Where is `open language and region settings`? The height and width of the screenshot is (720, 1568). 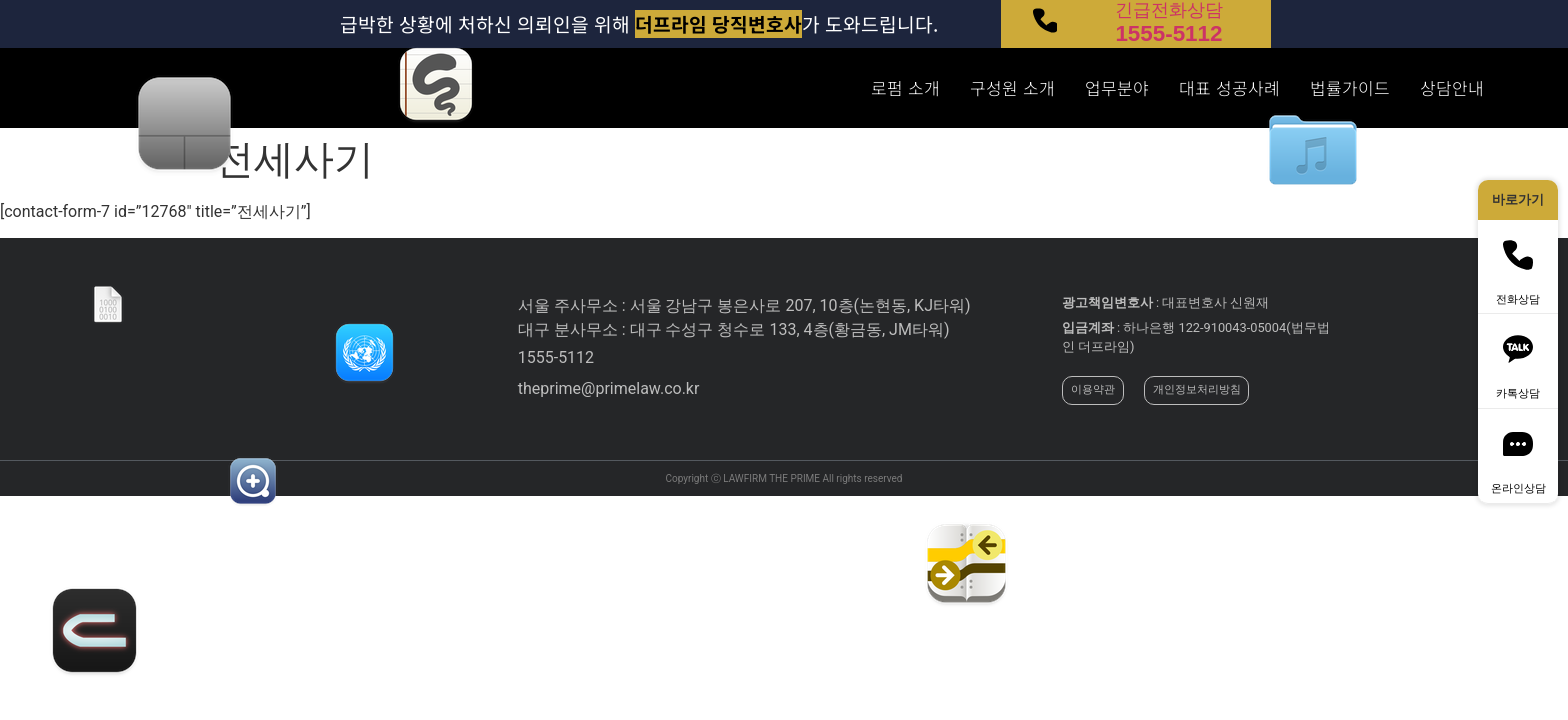
open language and region settings is located at coordinates (364, 352).